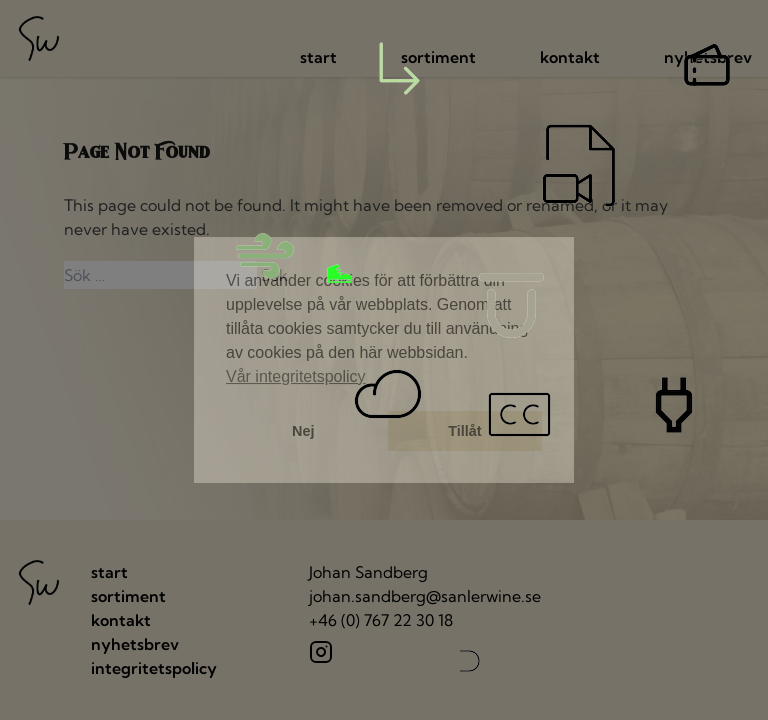 The image size is (768, 720). What do you see at coordinates (674, 405) in the screenshot?
I see `indicates device is charging or connected to power` at bounding box center [674, 405].